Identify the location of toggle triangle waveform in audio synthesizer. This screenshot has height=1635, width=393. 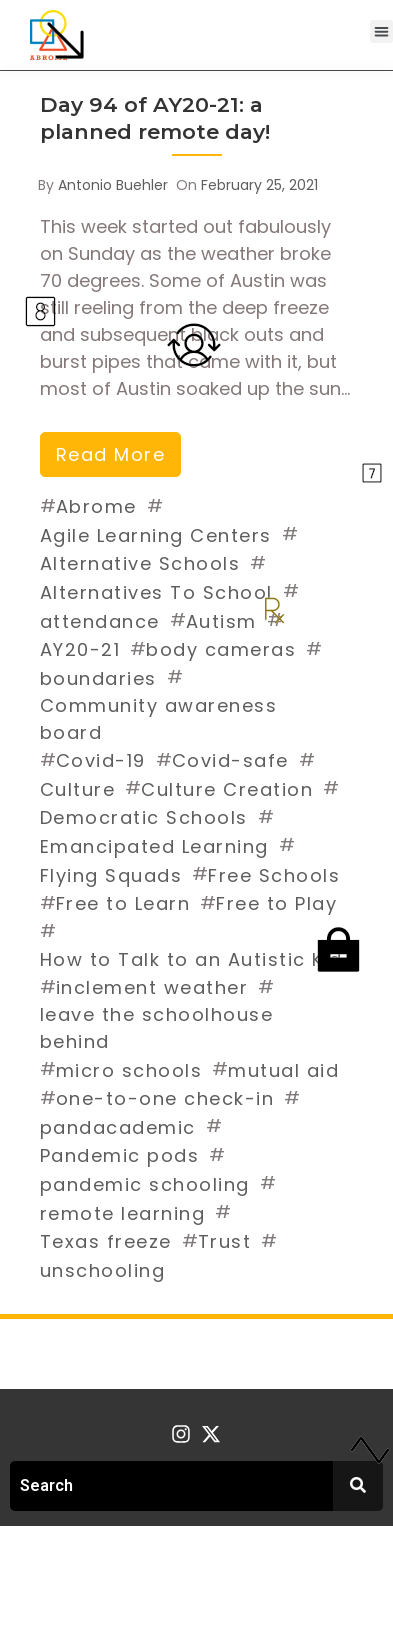
(370, 1450).